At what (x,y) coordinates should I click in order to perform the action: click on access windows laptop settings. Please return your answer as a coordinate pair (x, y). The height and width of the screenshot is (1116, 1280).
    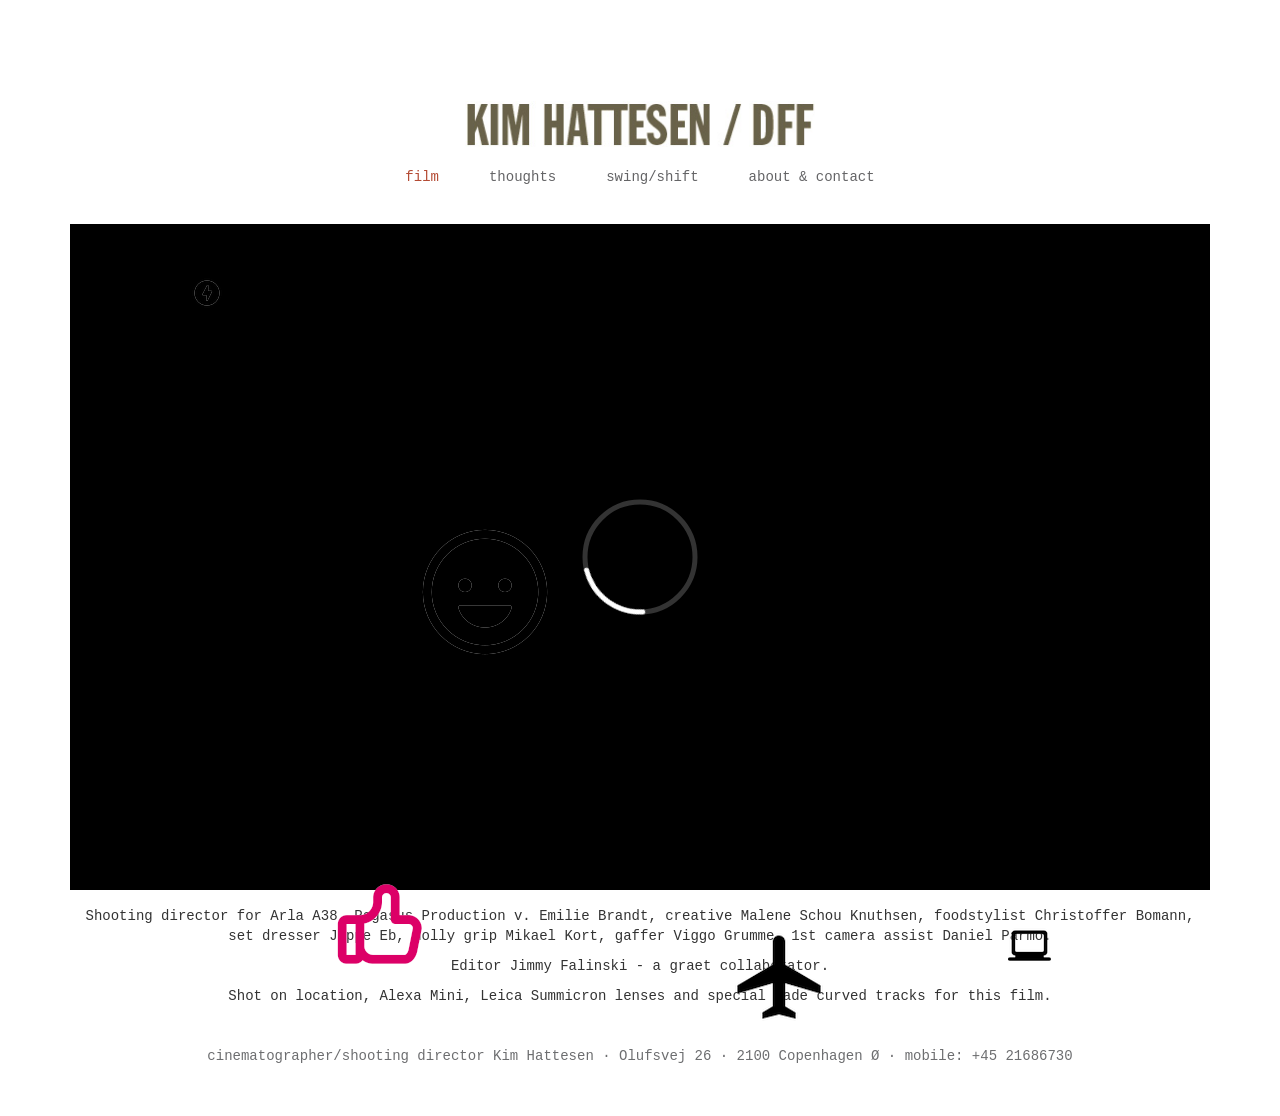
    Looking at the image, I should click on (1029, 946).